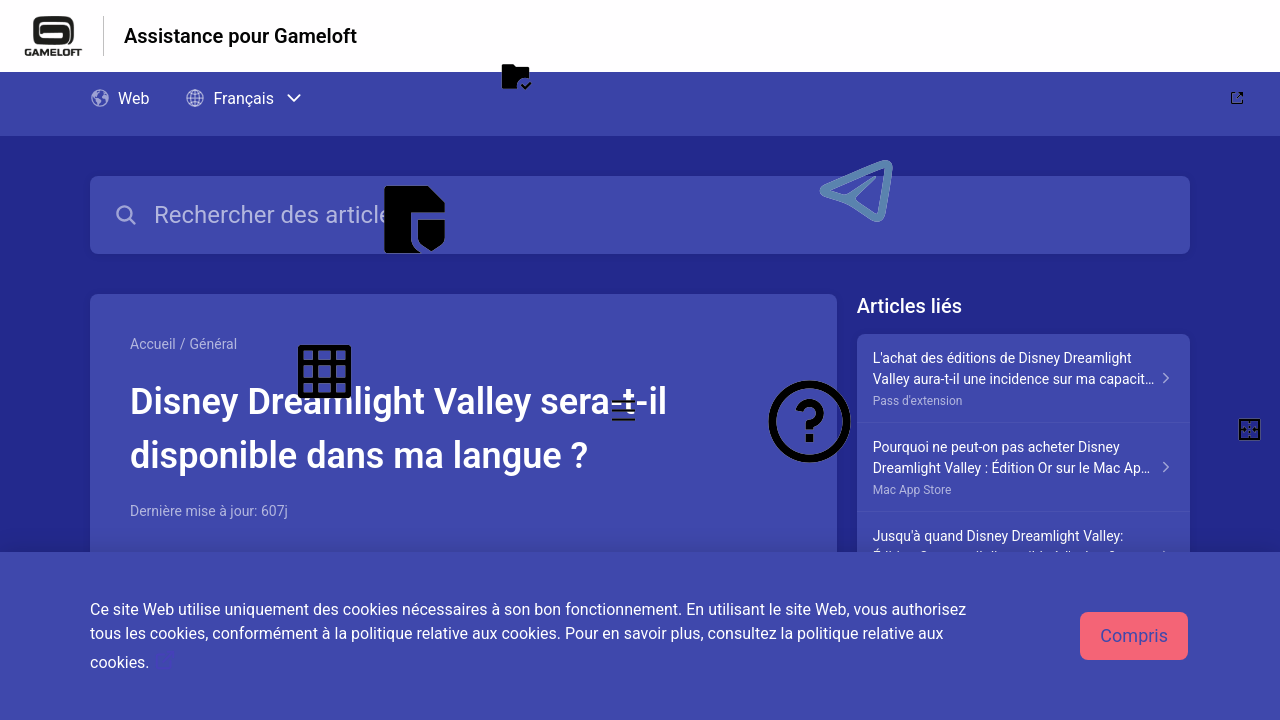 This screenshot has height=720, width=1280. Describe the element at coordinates (1237, 98) in the screenshot. I see `open link in a new window or tab` at that location.